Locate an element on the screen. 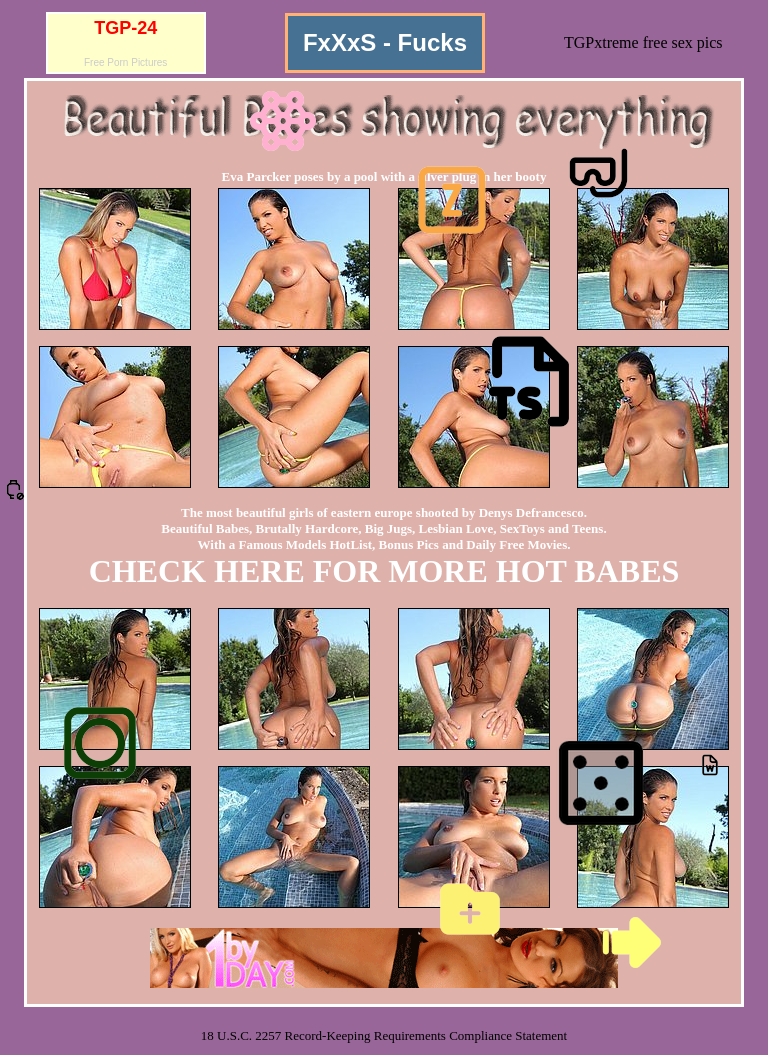 Image resolution: width=768 pixels, height=1055 pixels. create a new folder is located at coordinates (470, 909).